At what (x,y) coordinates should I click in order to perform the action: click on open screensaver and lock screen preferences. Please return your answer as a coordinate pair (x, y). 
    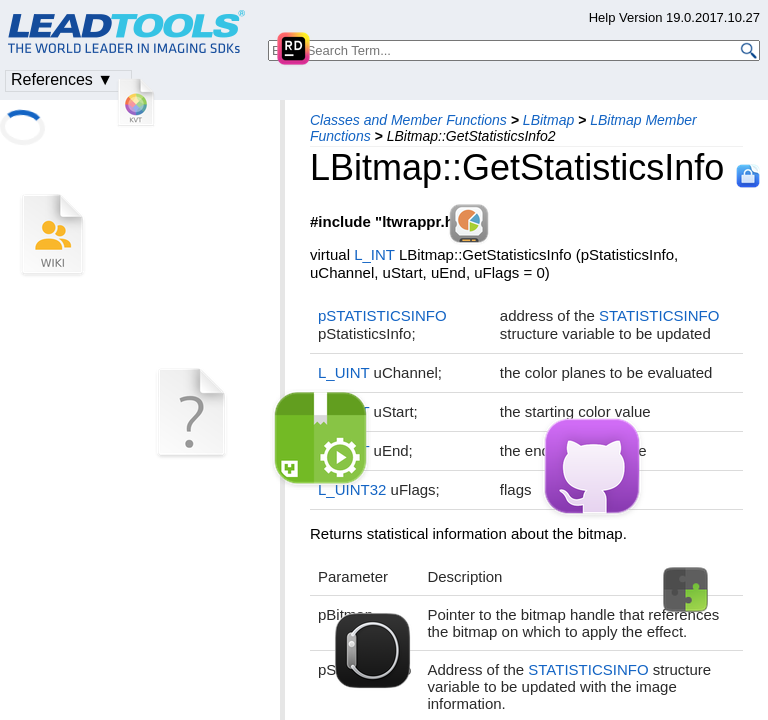
    Looking at the image, I should click on (748, 176).